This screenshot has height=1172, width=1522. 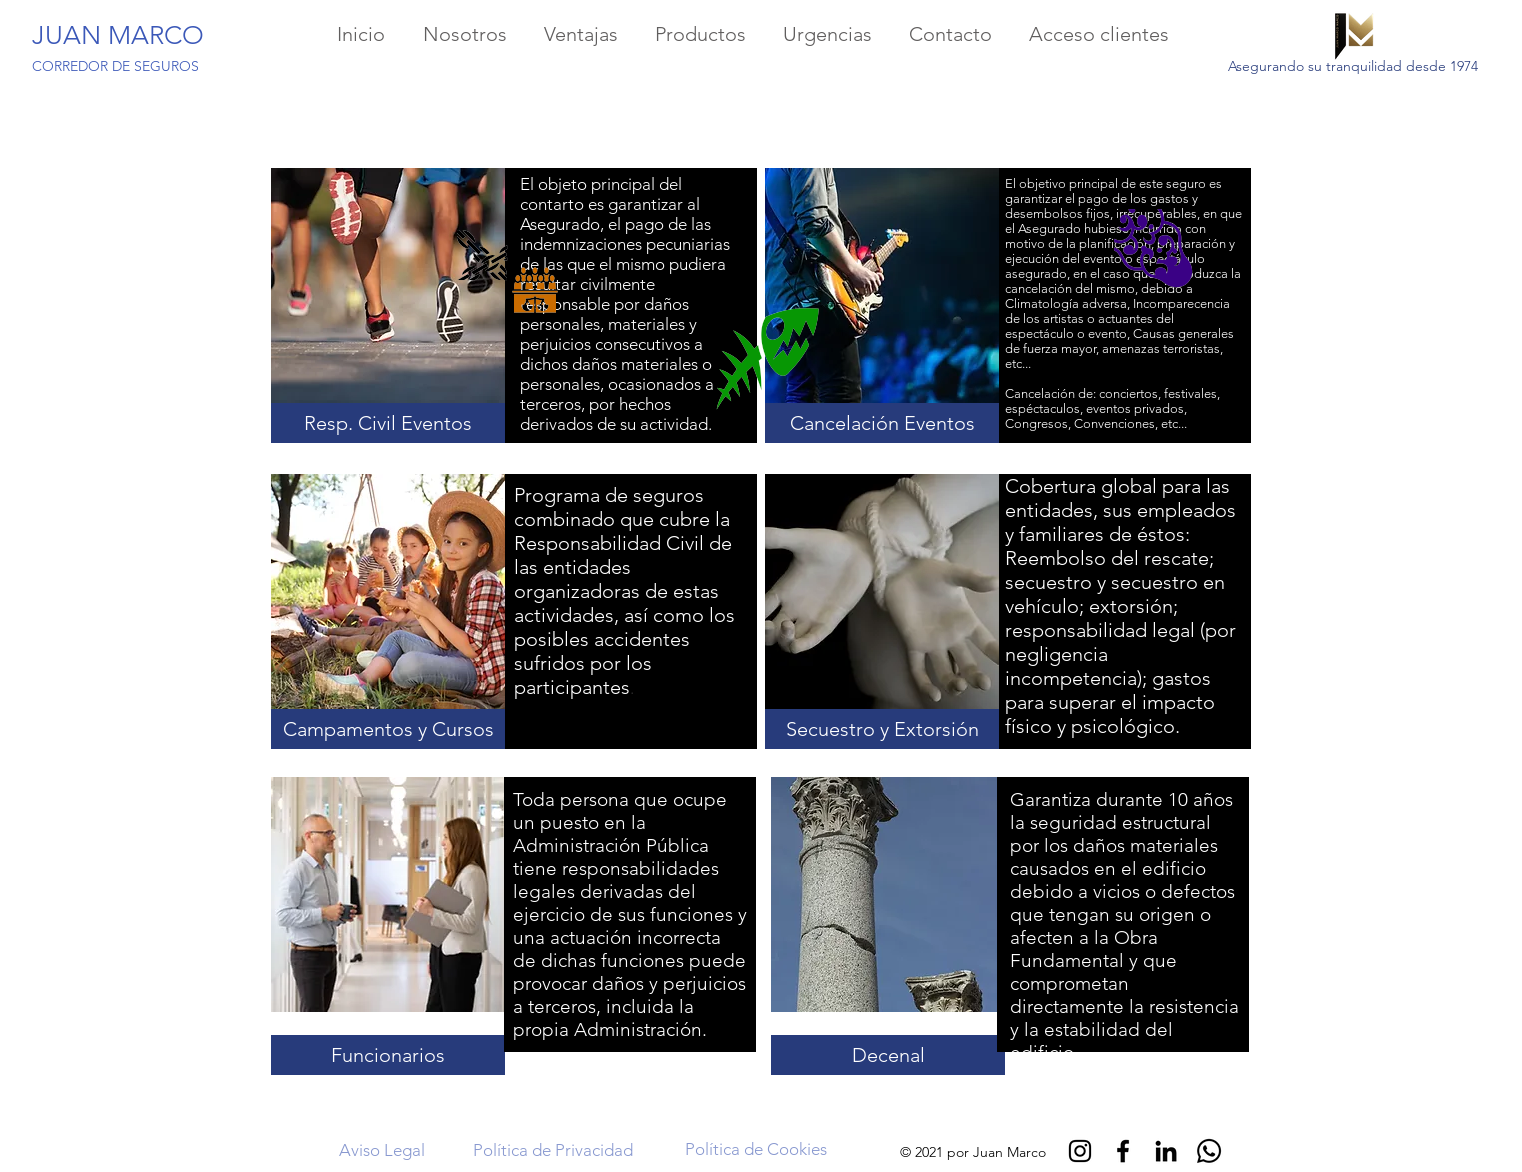 I want to click on view jury or tribunal panel, so click(x=535, y=290).